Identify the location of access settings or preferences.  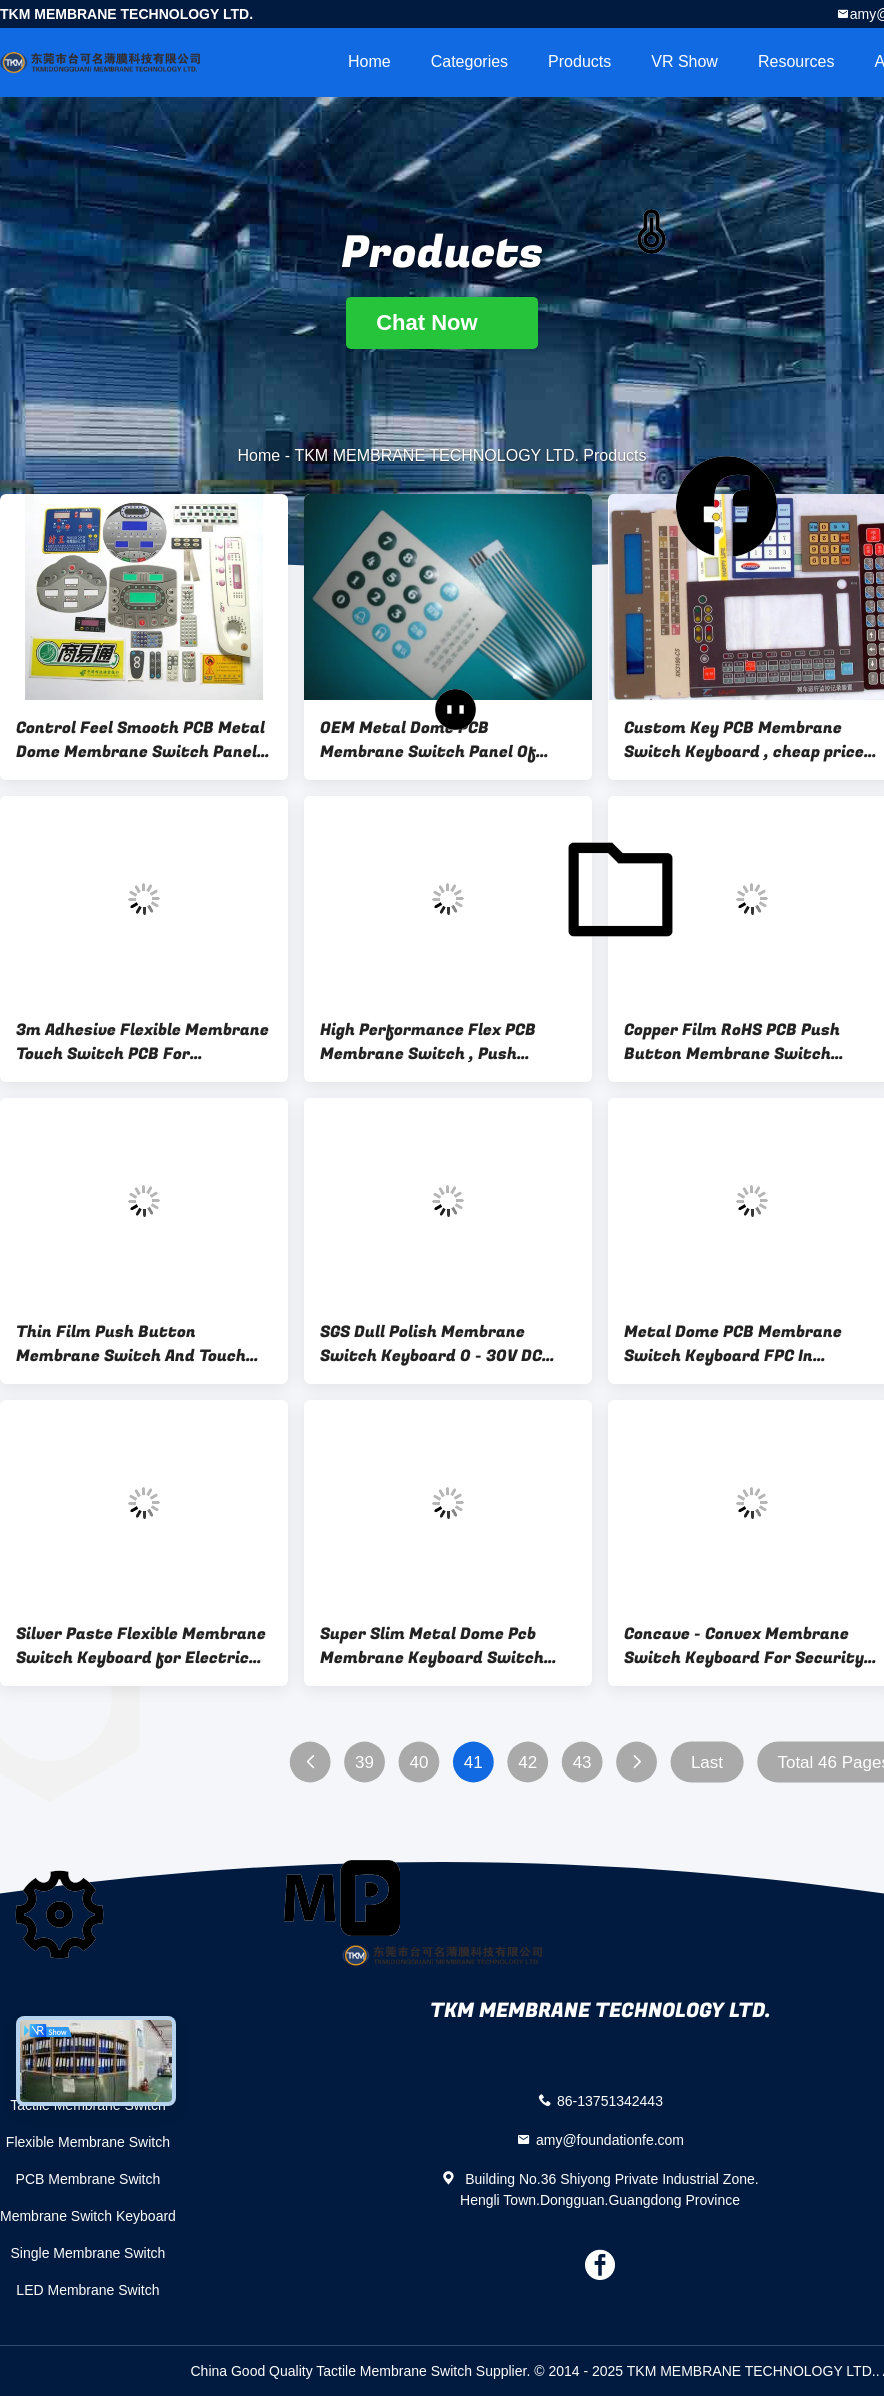
(59, 1914).